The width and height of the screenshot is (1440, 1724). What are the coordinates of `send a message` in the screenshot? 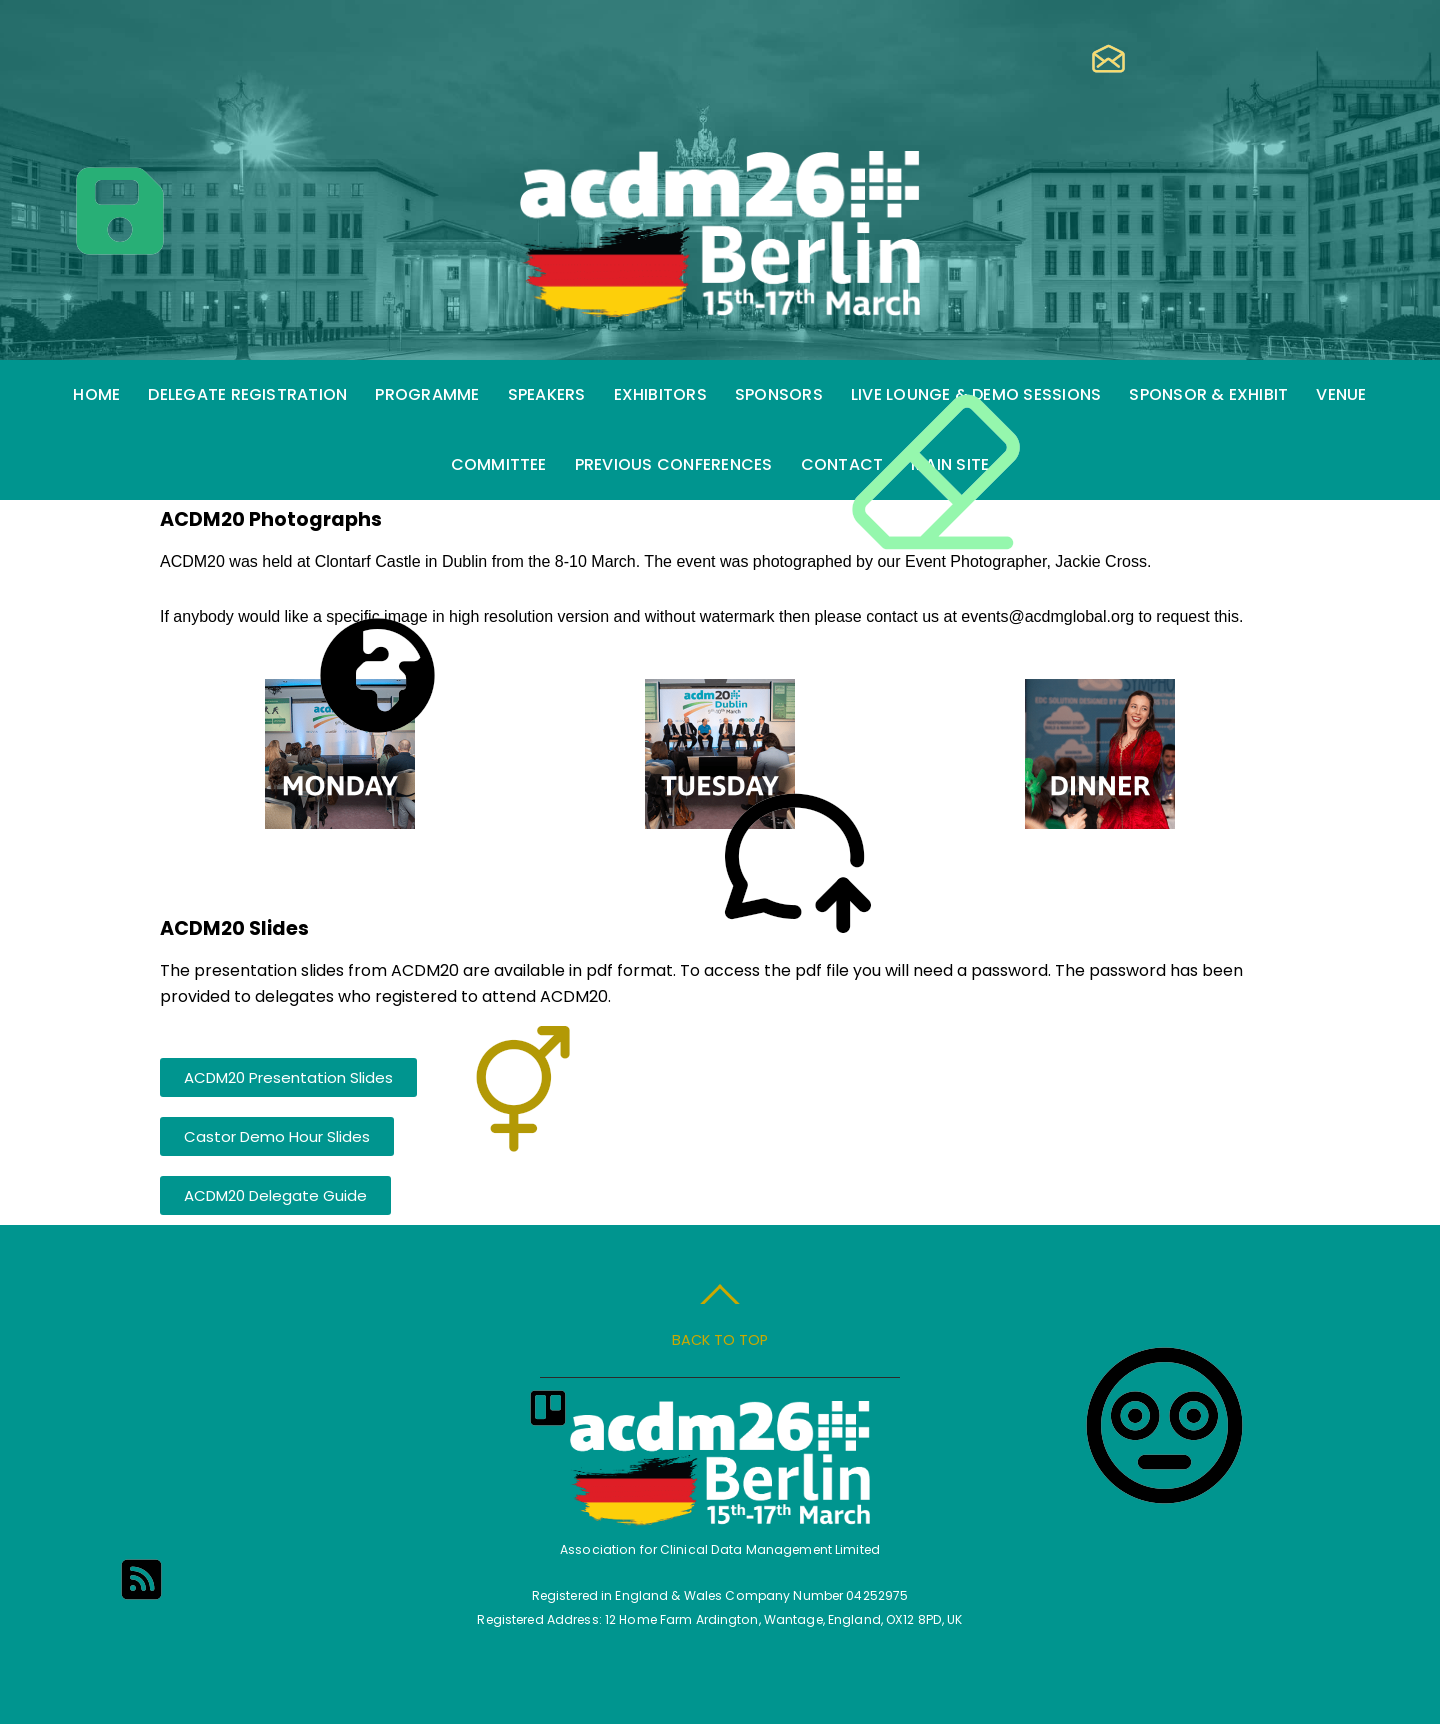 It's located at (794, 856).